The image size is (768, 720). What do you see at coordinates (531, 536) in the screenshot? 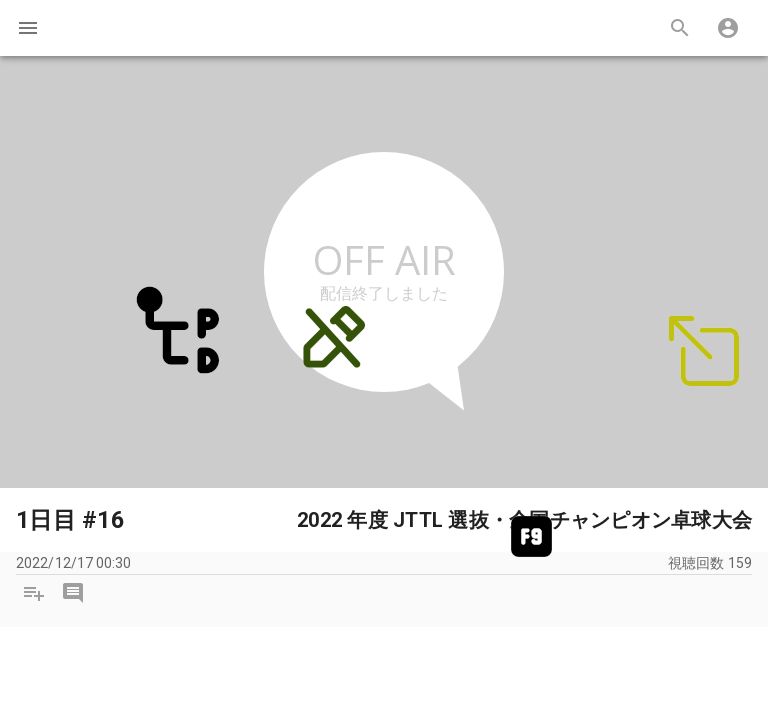
I see `keyboard shortcut indicator for F9 function key` at bounding box center [531, 536].